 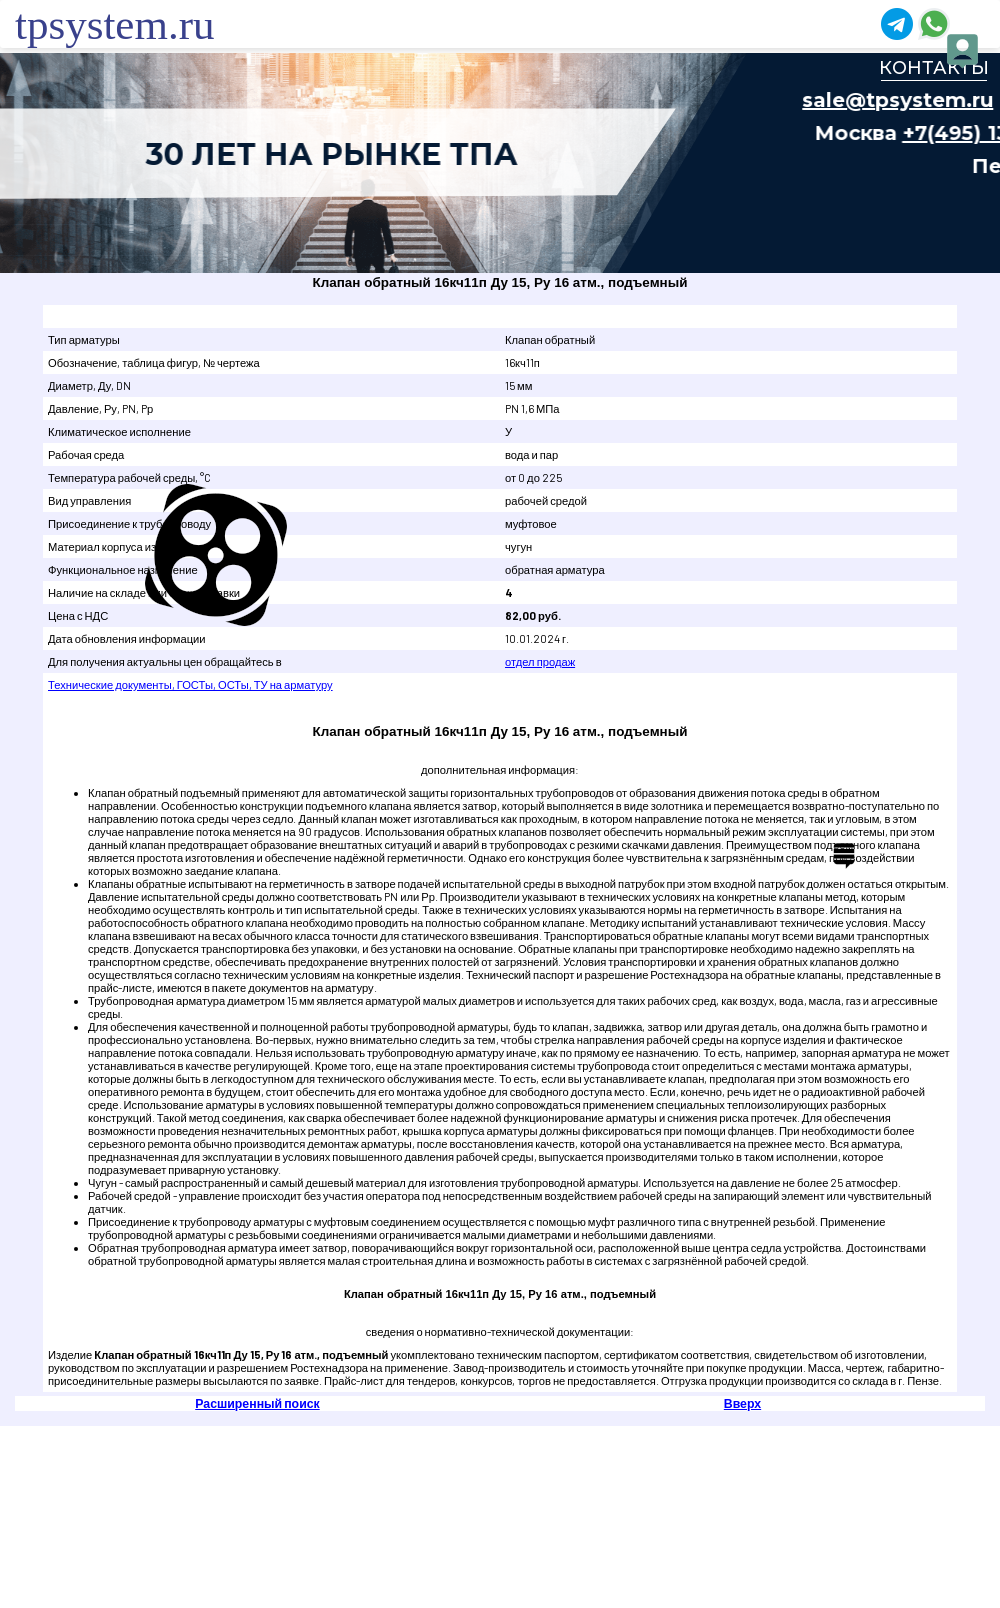 What do you see at coordinates (844, 856) in the screenshot?
I see `stack exchange logo` at bounding box center [844, 856].